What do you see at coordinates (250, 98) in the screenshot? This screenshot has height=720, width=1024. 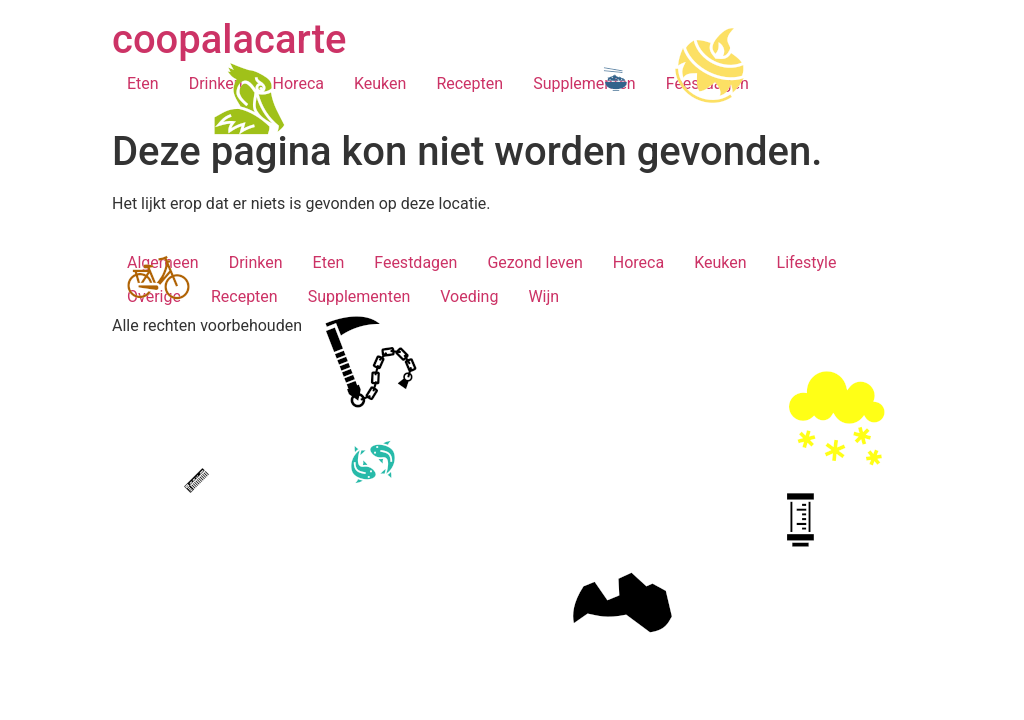 I see `shoebill stork bird icon` at bounding box center [250, 98].